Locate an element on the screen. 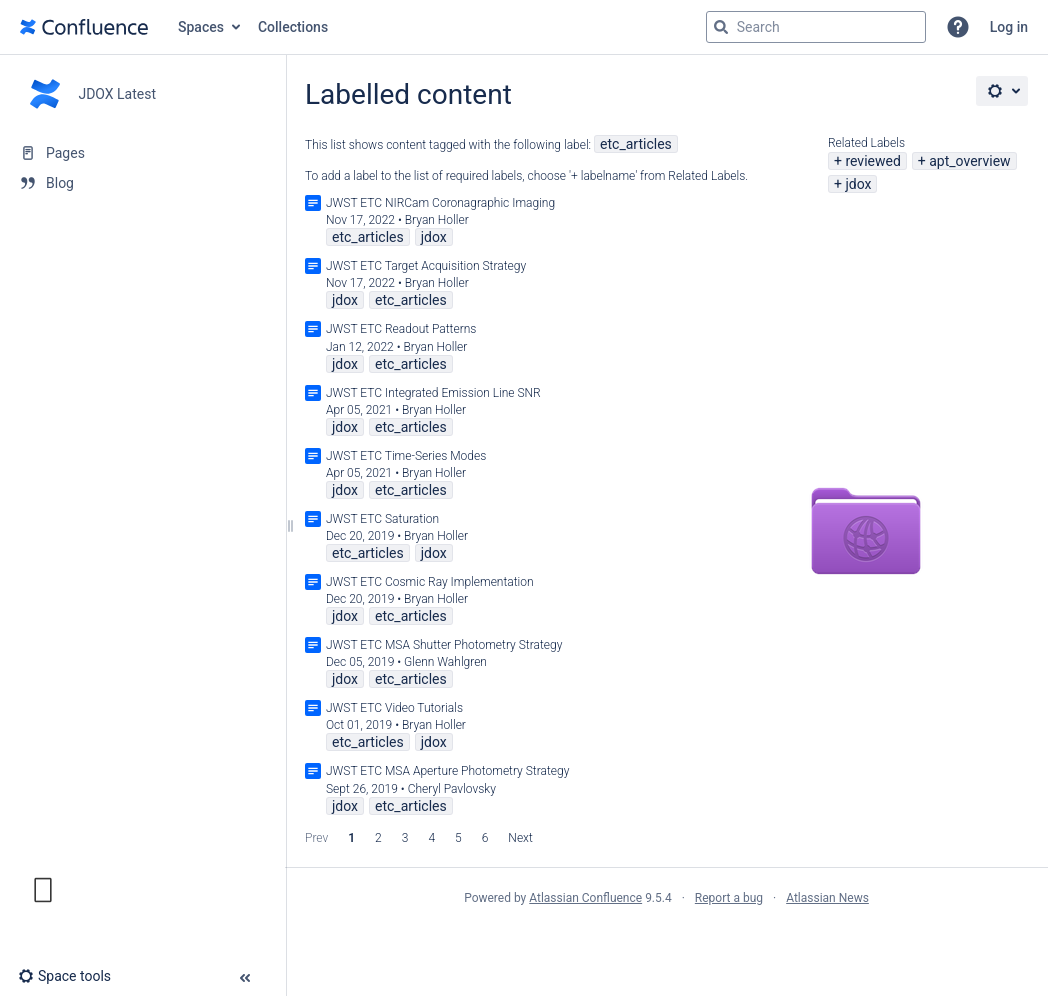 This screenshot has height=996, width=1048. folder containing html or web development files is located at coordinates (866, 531).